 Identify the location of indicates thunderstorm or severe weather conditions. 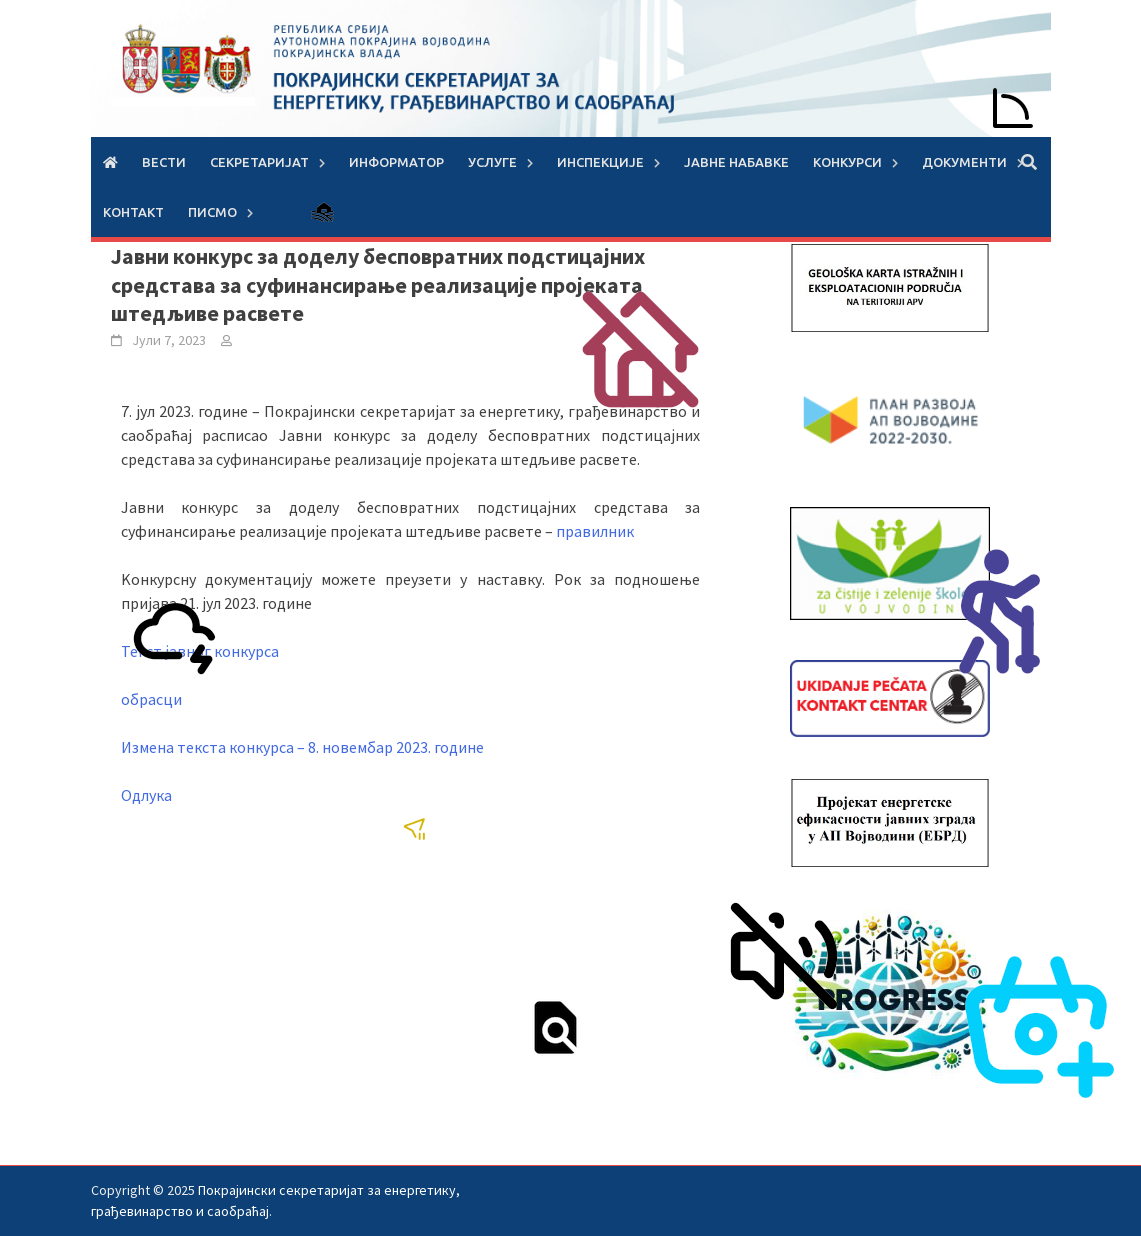
(175, 633).